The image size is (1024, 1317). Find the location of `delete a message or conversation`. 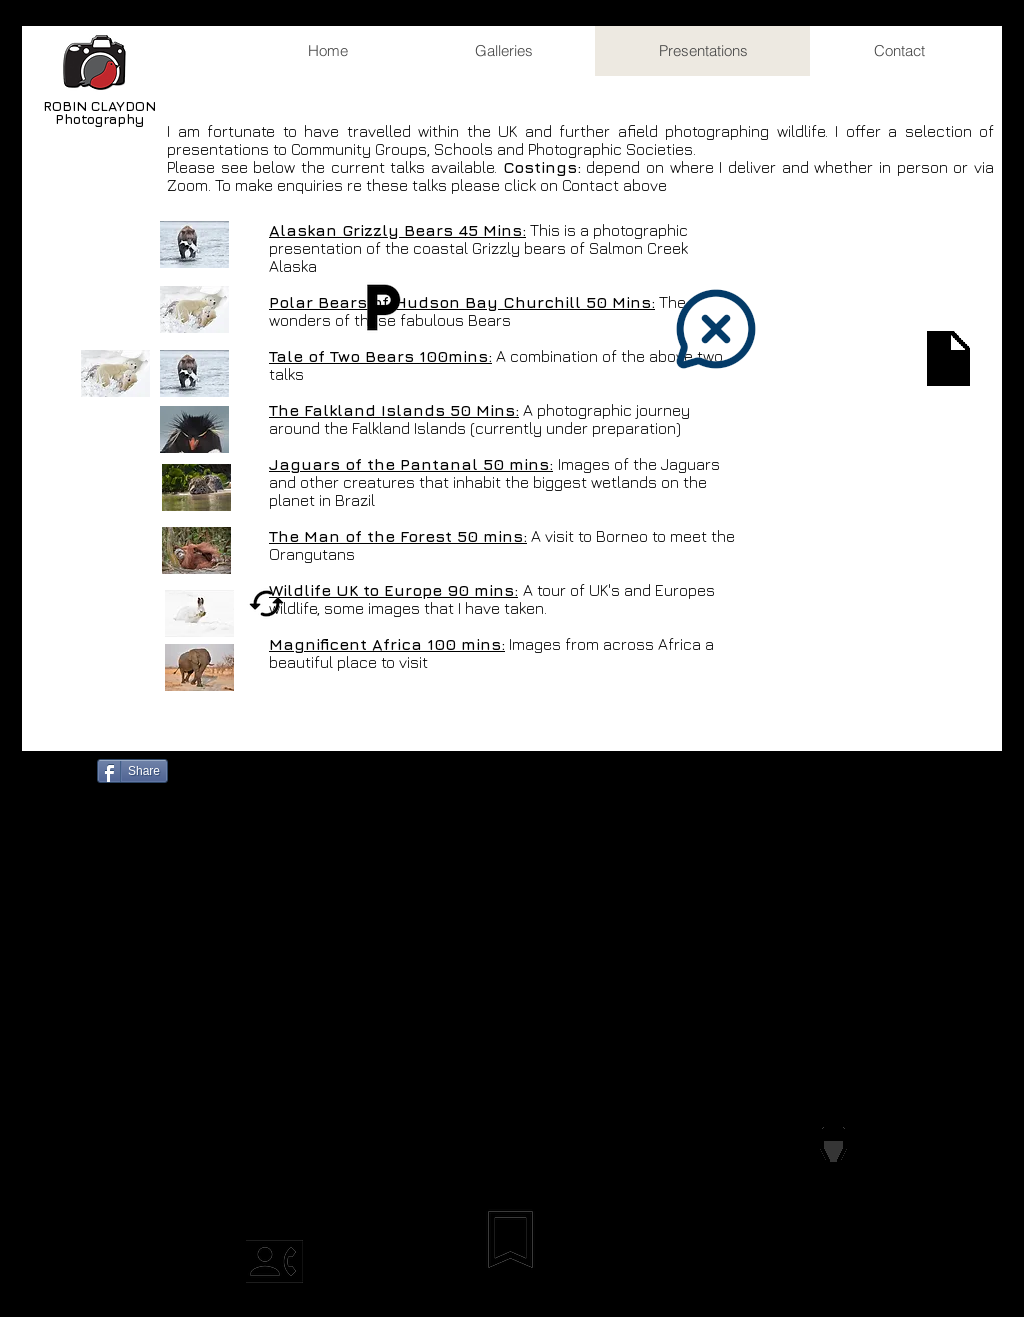

delete a message or conversation is located at coordinates (716, 329).